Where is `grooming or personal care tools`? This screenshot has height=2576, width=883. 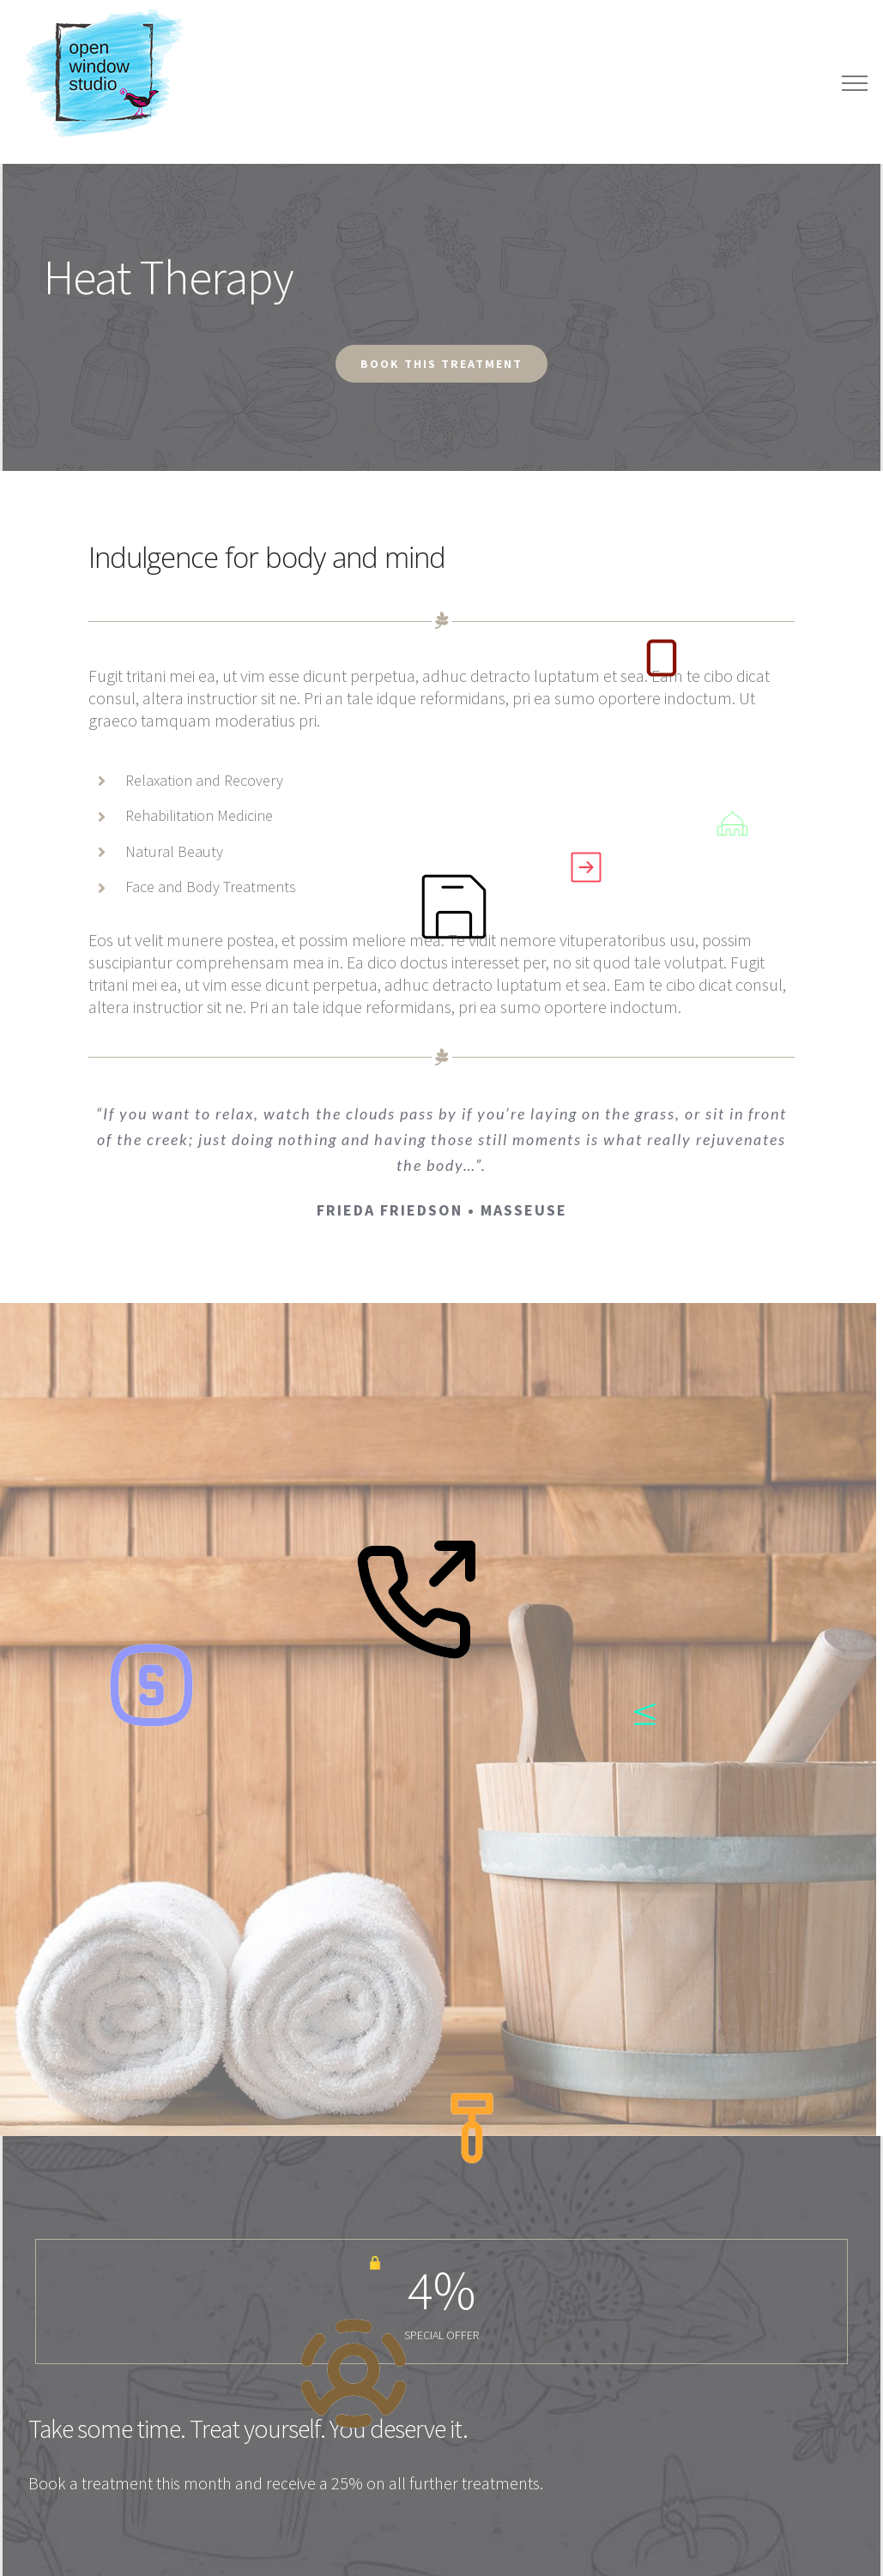 grooming or personal care tools is located at coordinates (472, 2128).